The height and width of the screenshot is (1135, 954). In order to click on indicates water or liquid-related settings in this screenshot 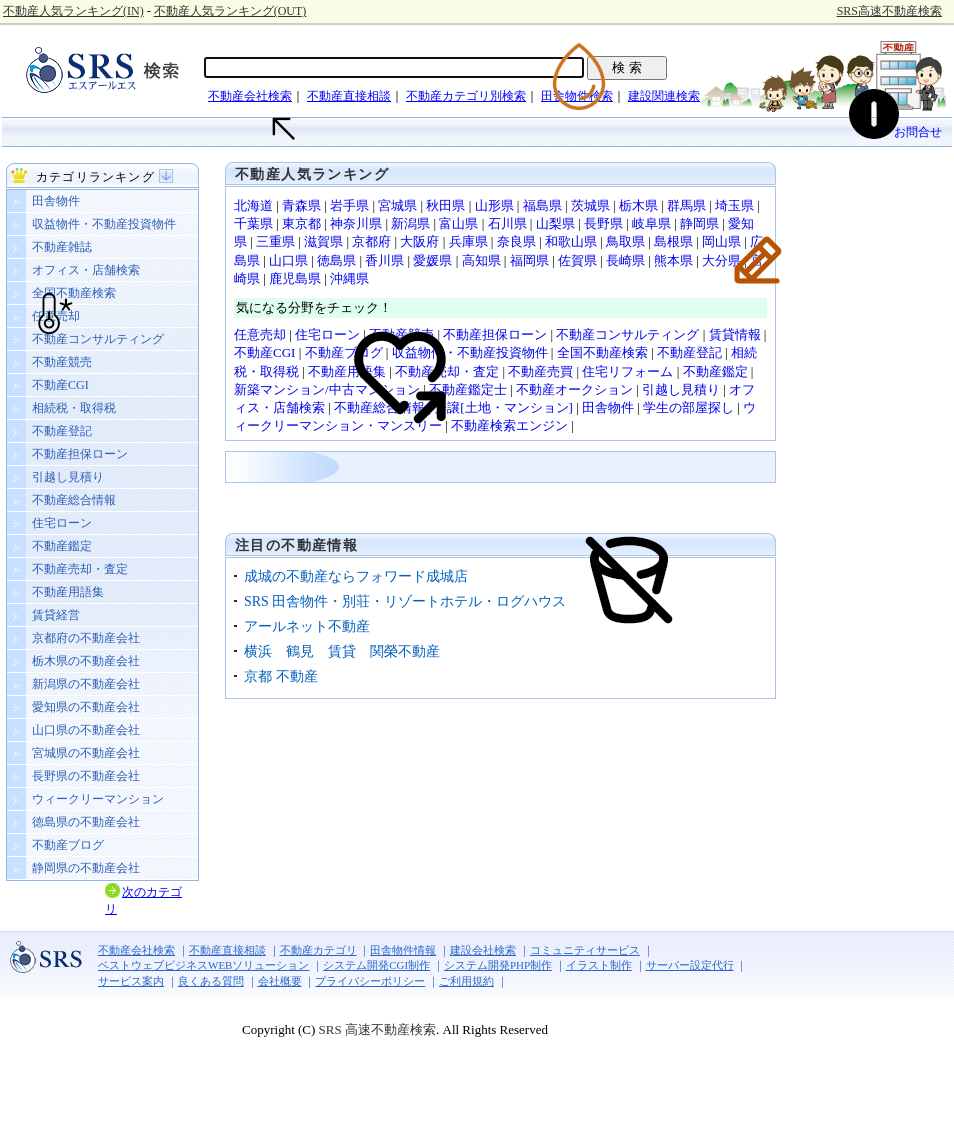, I will do `click(579, 79)`.